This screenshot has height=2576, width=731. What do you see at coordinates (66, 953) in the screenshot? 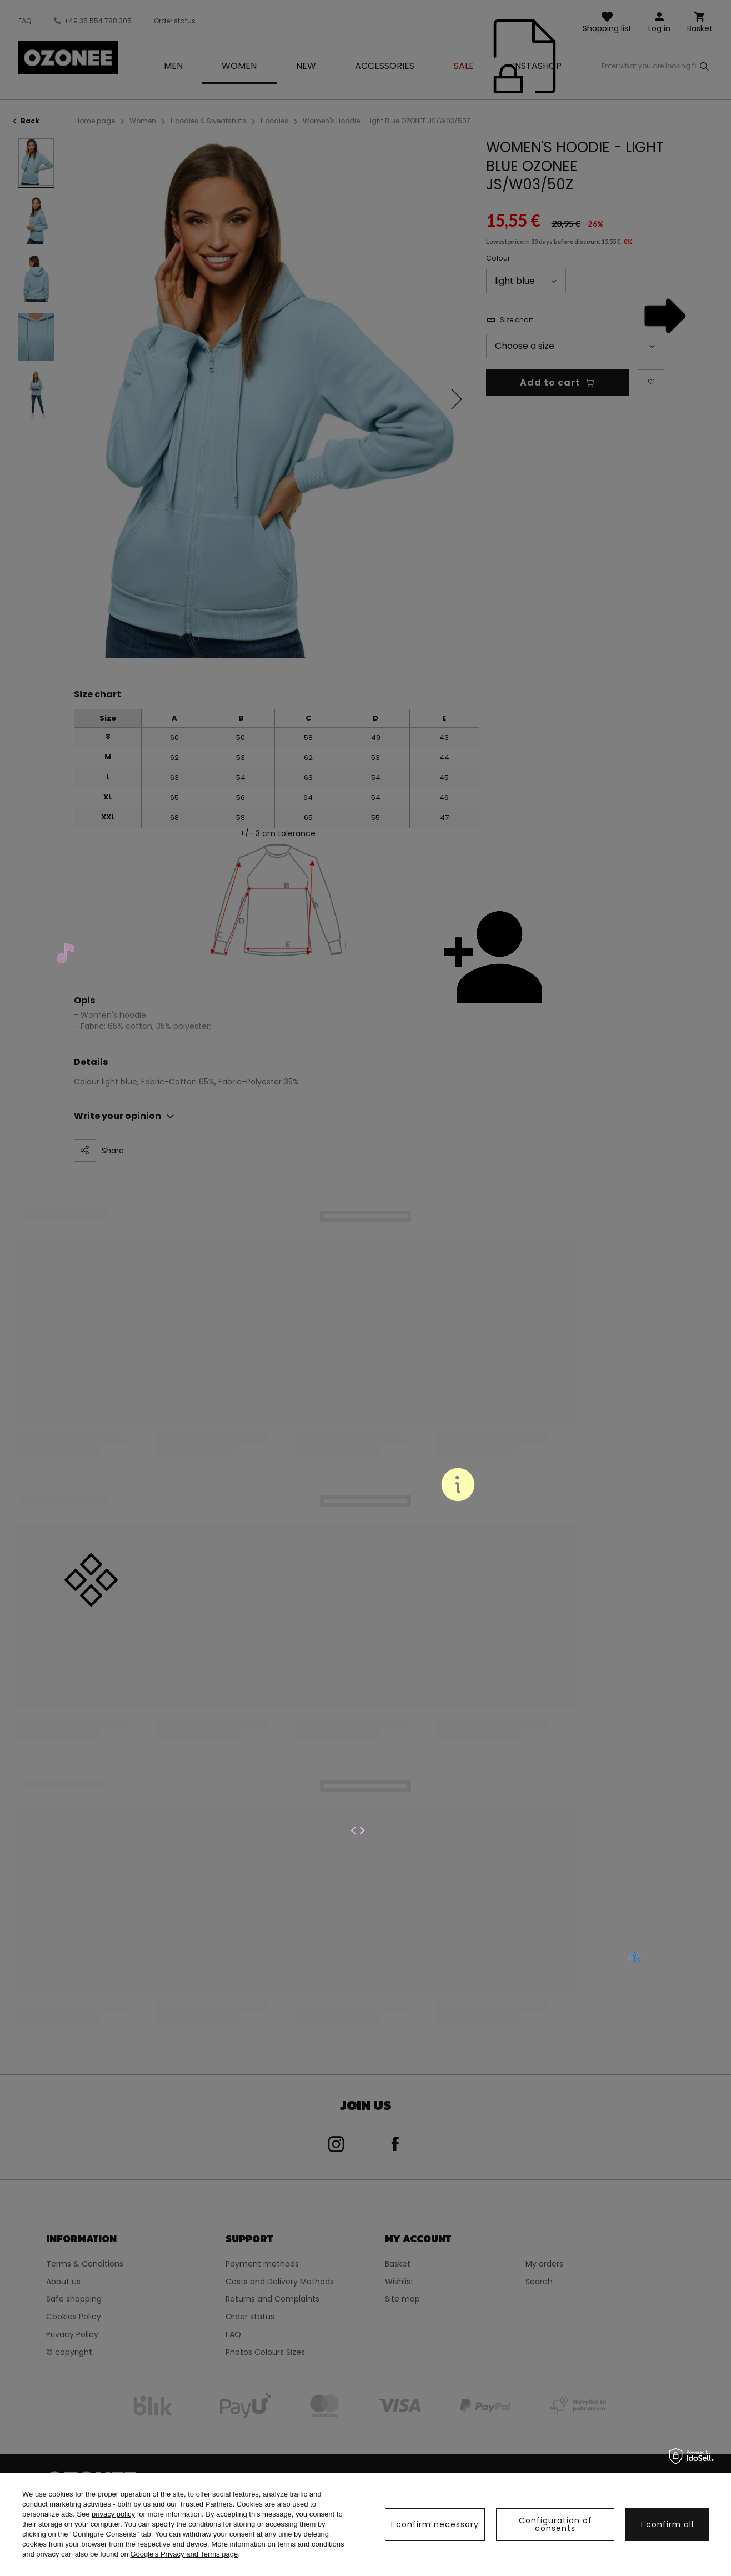
I see `open music player or audio library` at bounding box center [66, 953].